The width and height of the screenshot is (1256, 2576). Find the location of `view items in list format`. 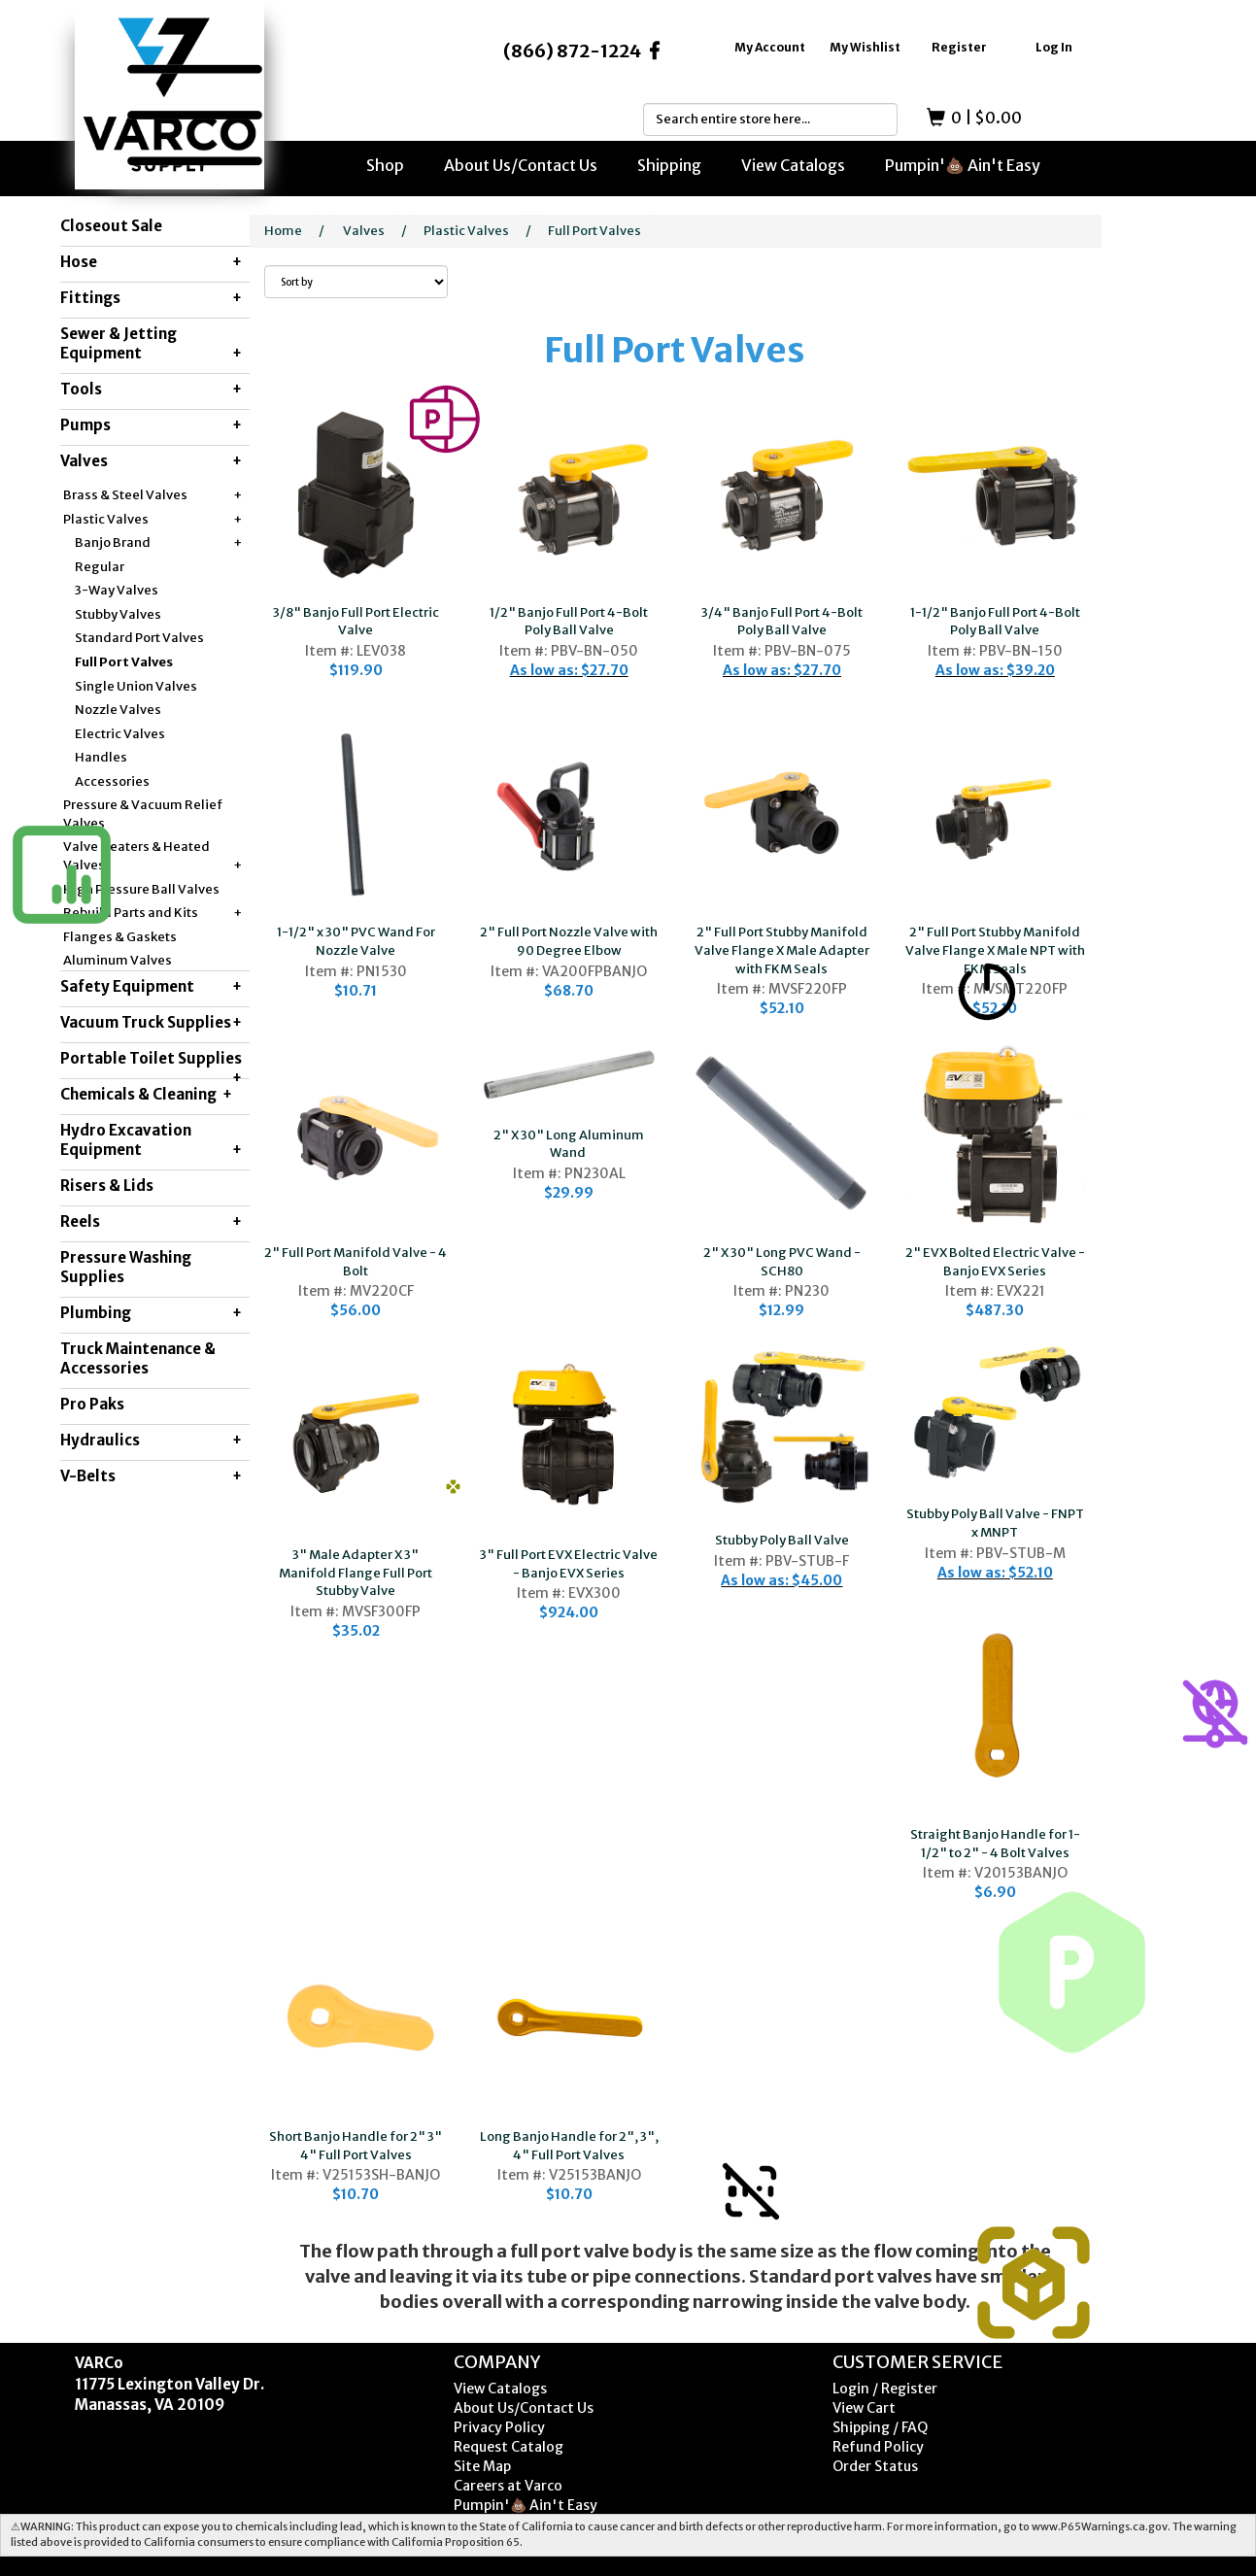

view items in list format is located at coordinates (194, 115).